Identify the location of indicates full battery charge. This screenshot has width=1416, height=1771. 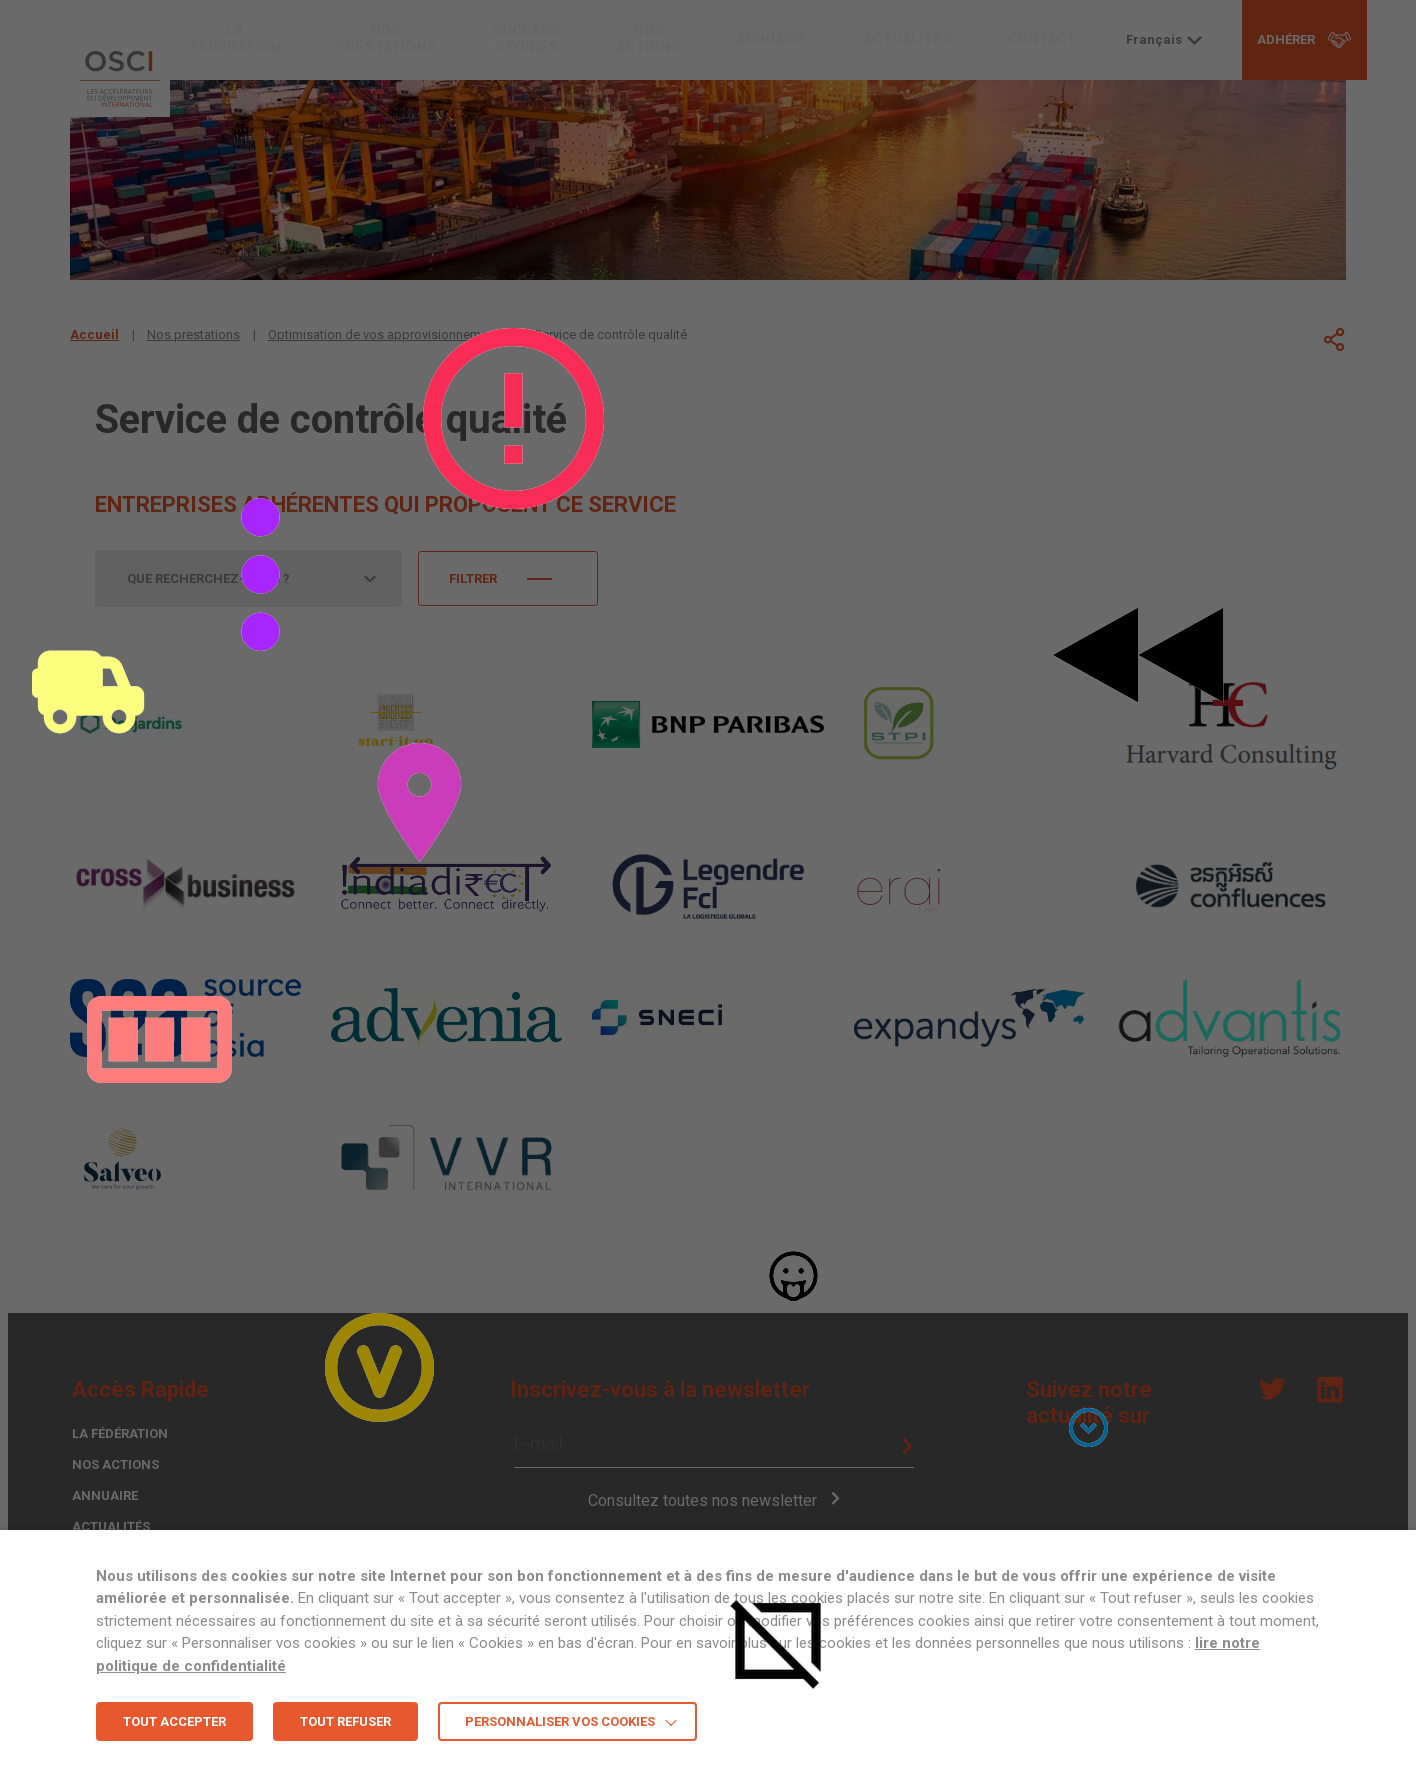
(159, 1039).